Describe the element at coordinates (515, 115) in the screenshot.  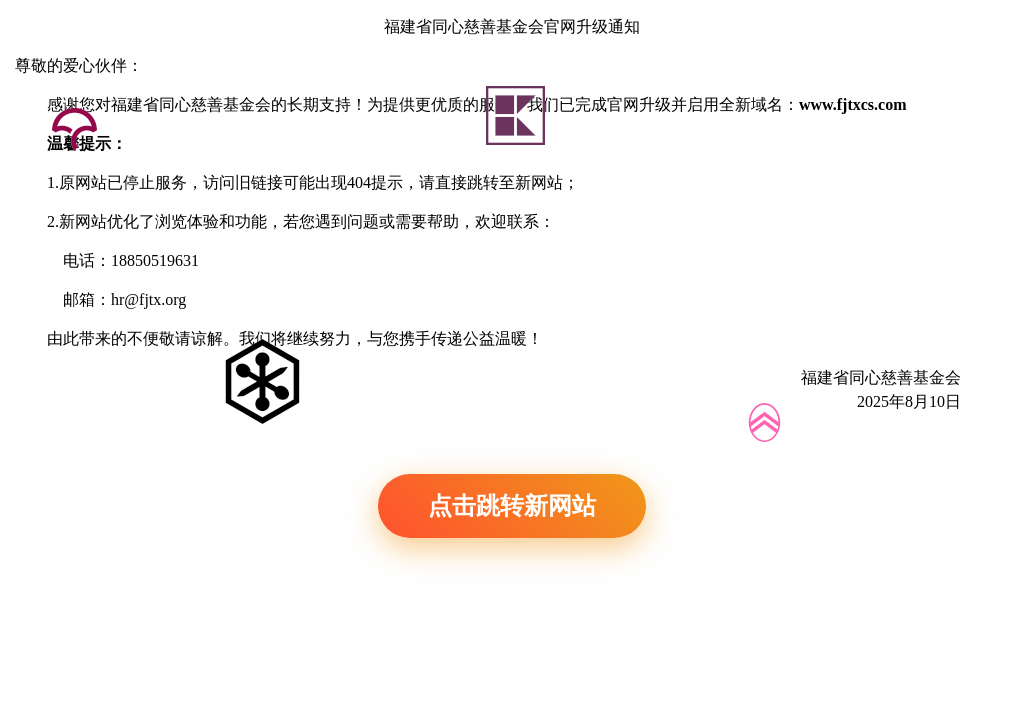
I see `open the Kaufland app` at that location.